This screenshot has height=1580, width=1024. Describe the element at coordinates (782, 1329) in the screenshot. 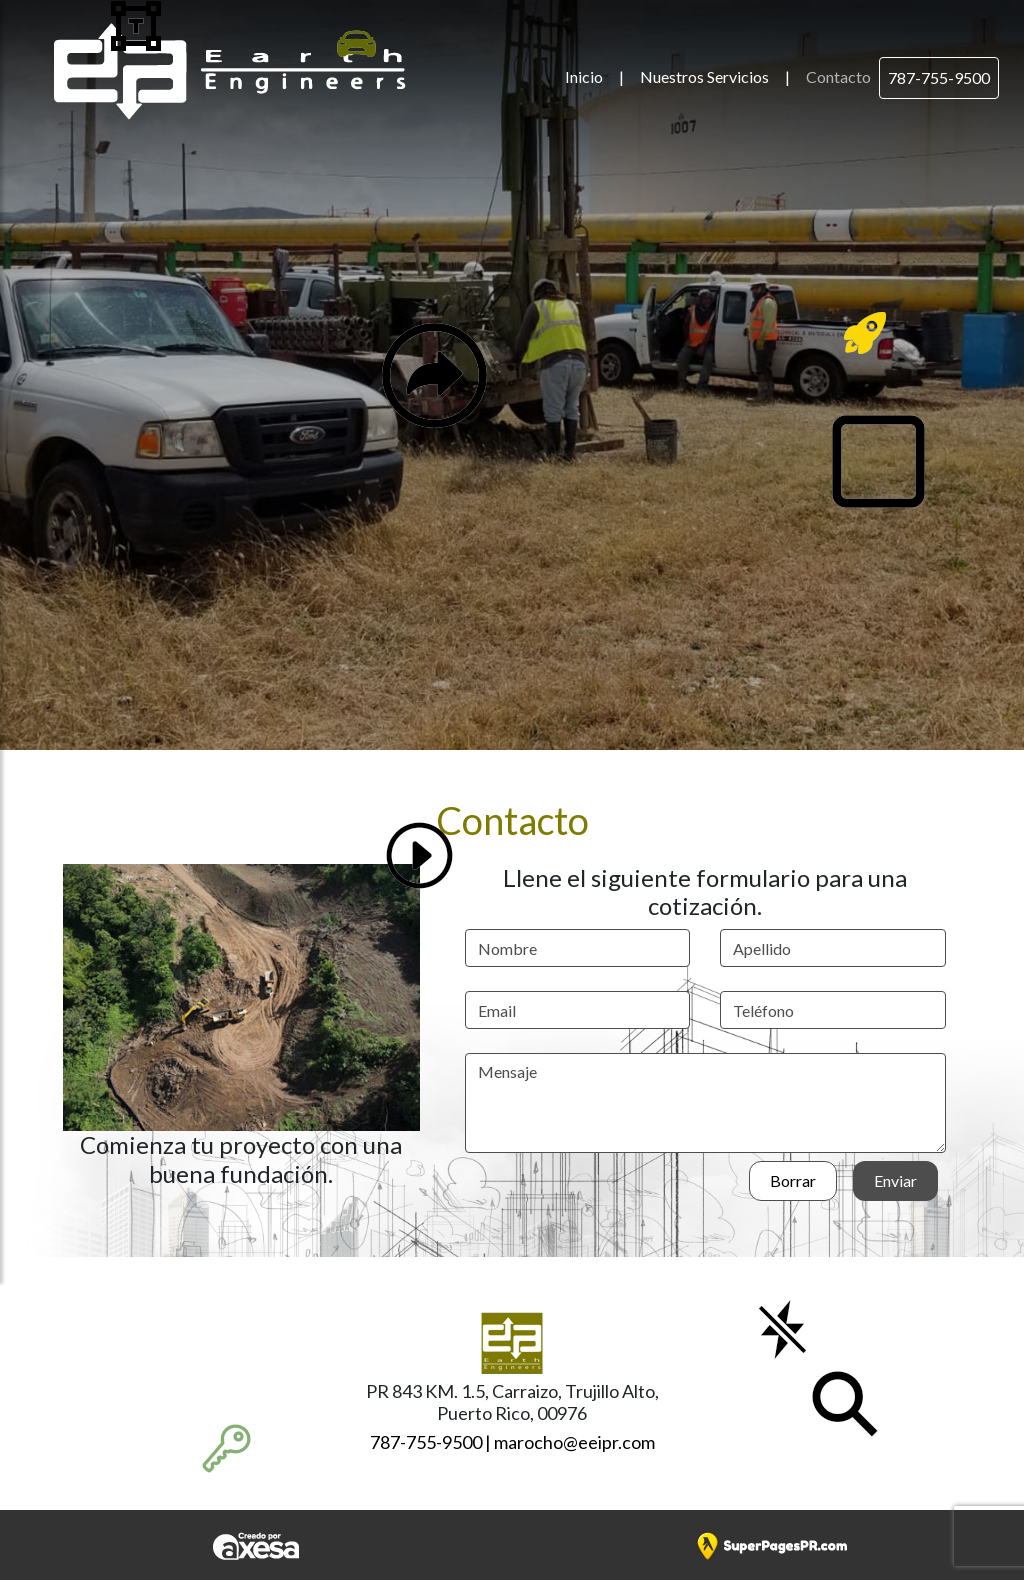

I see `disable camera flash` at that location.